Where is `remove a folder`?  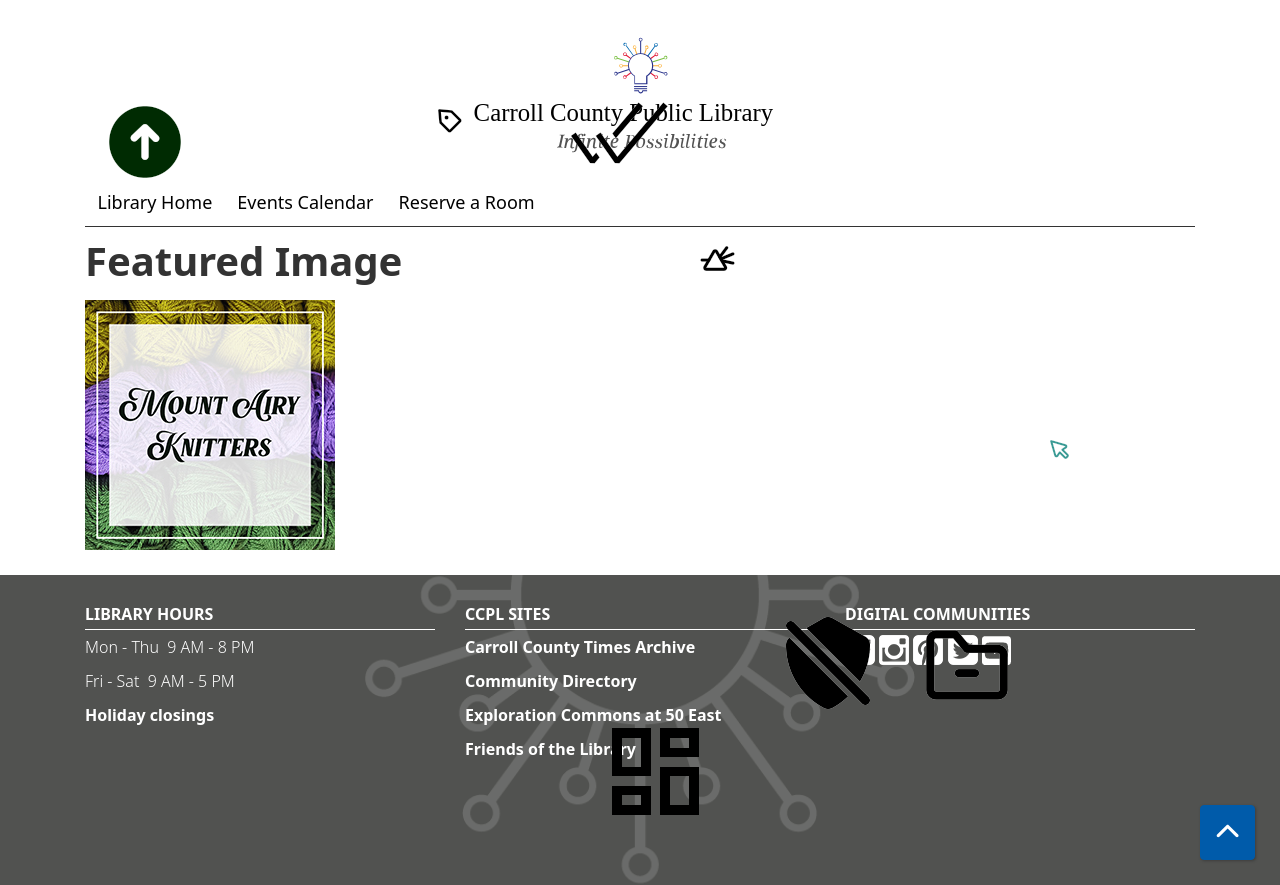 remove a folder is located at coordinates (967, 665).